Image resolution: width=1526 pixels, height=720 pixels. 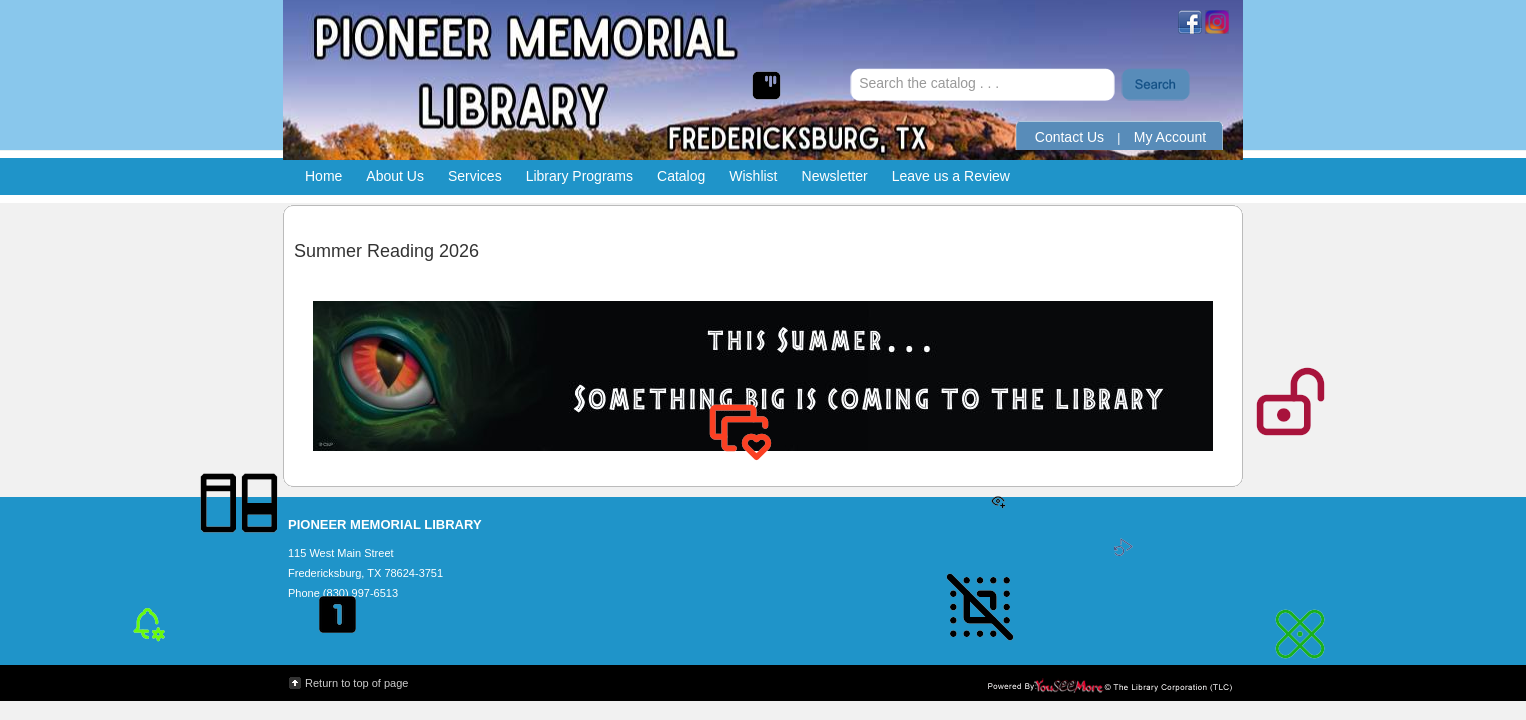 What do you see at coordinates (236, 503) in the screenshot?
I see `compare file differences` at bounding box center [236, 503].